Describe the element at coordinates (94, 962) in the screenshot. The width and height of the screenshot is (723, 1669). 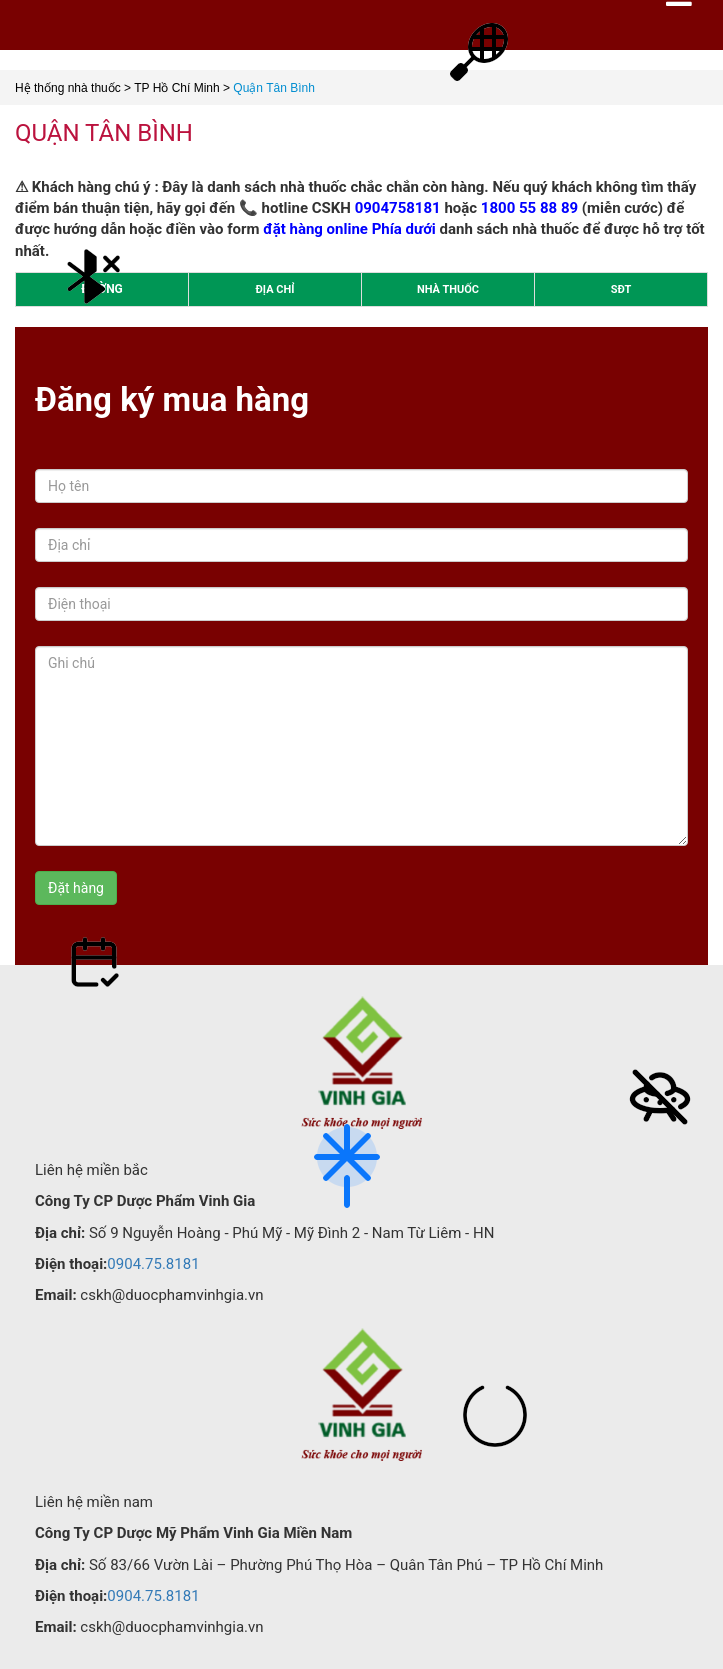
I see `confirm or complete a scheduled event` at that location.